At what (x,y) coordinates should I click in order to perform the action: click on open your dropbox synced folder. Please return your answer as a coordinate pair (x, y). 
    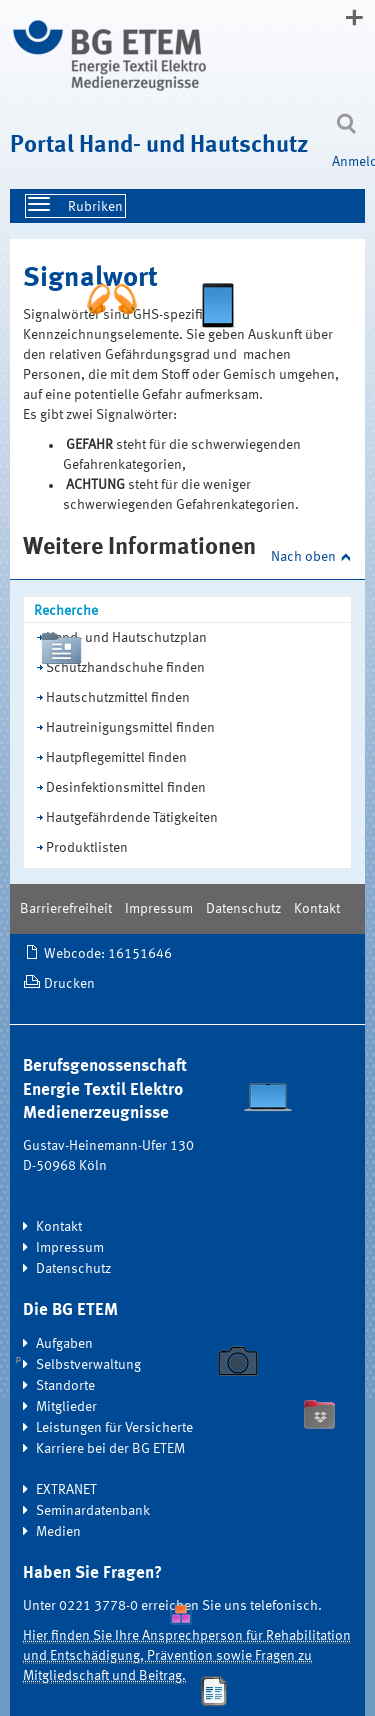
    Looking at the image, I should click on (319, 1414).